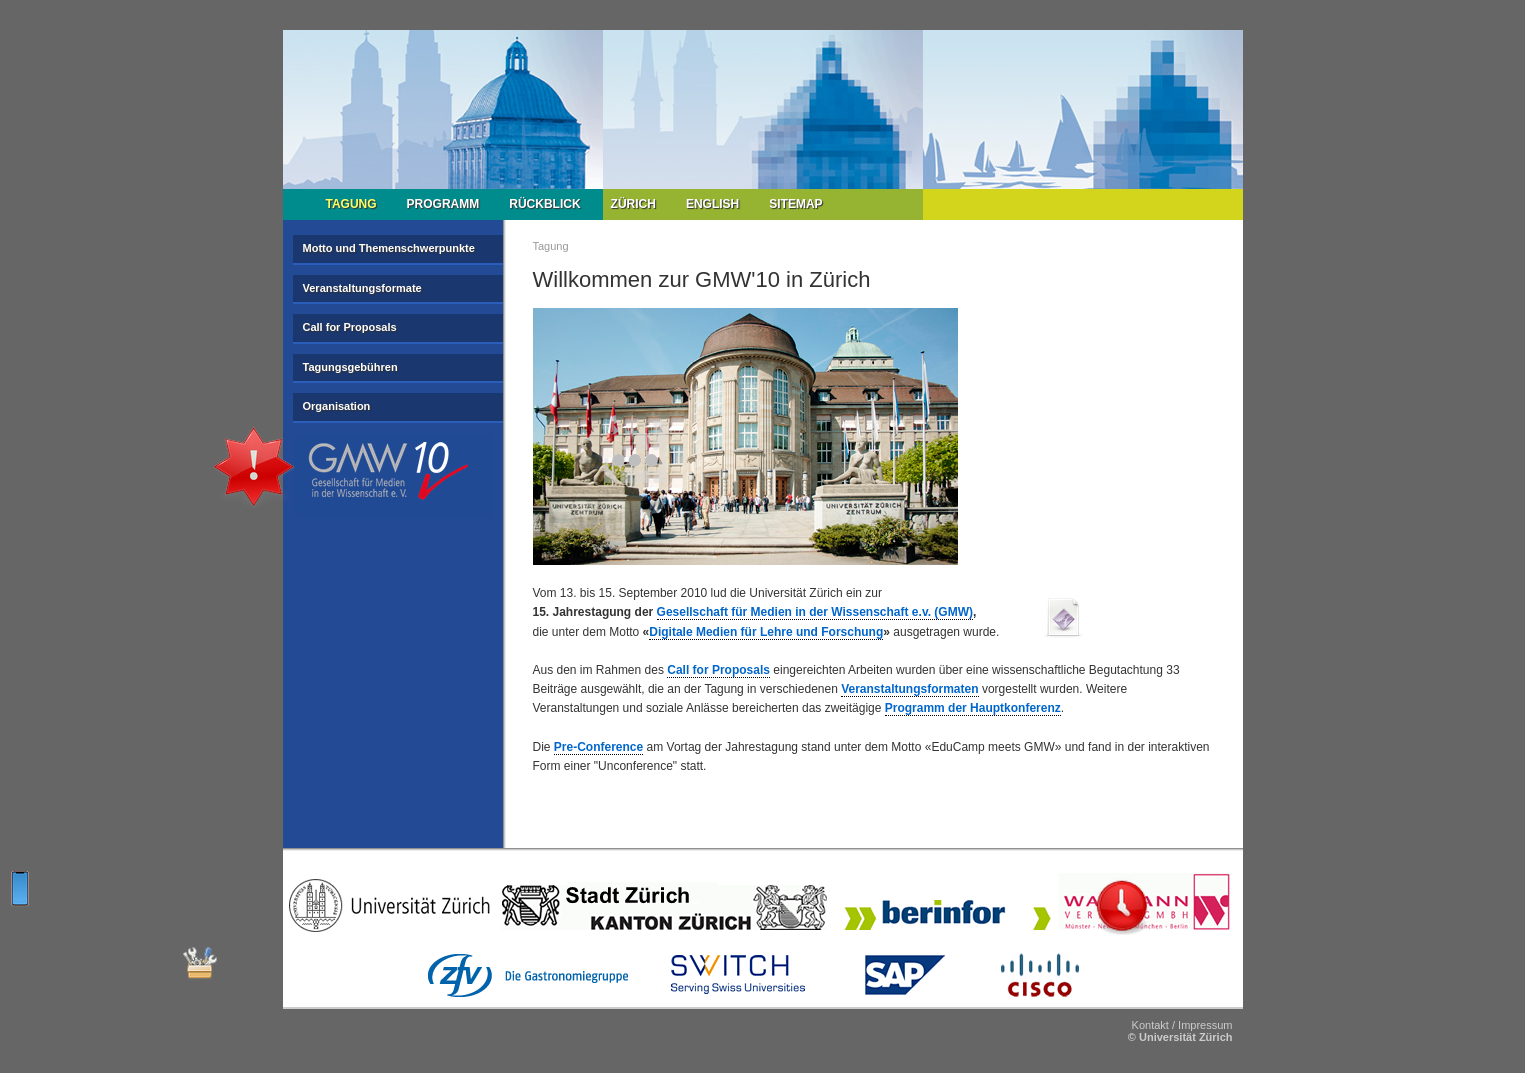  What do you see at coordinates (254, 467) in the screenshot?
I see `indicates a critical software update is available` at bounding box center [254, 467].